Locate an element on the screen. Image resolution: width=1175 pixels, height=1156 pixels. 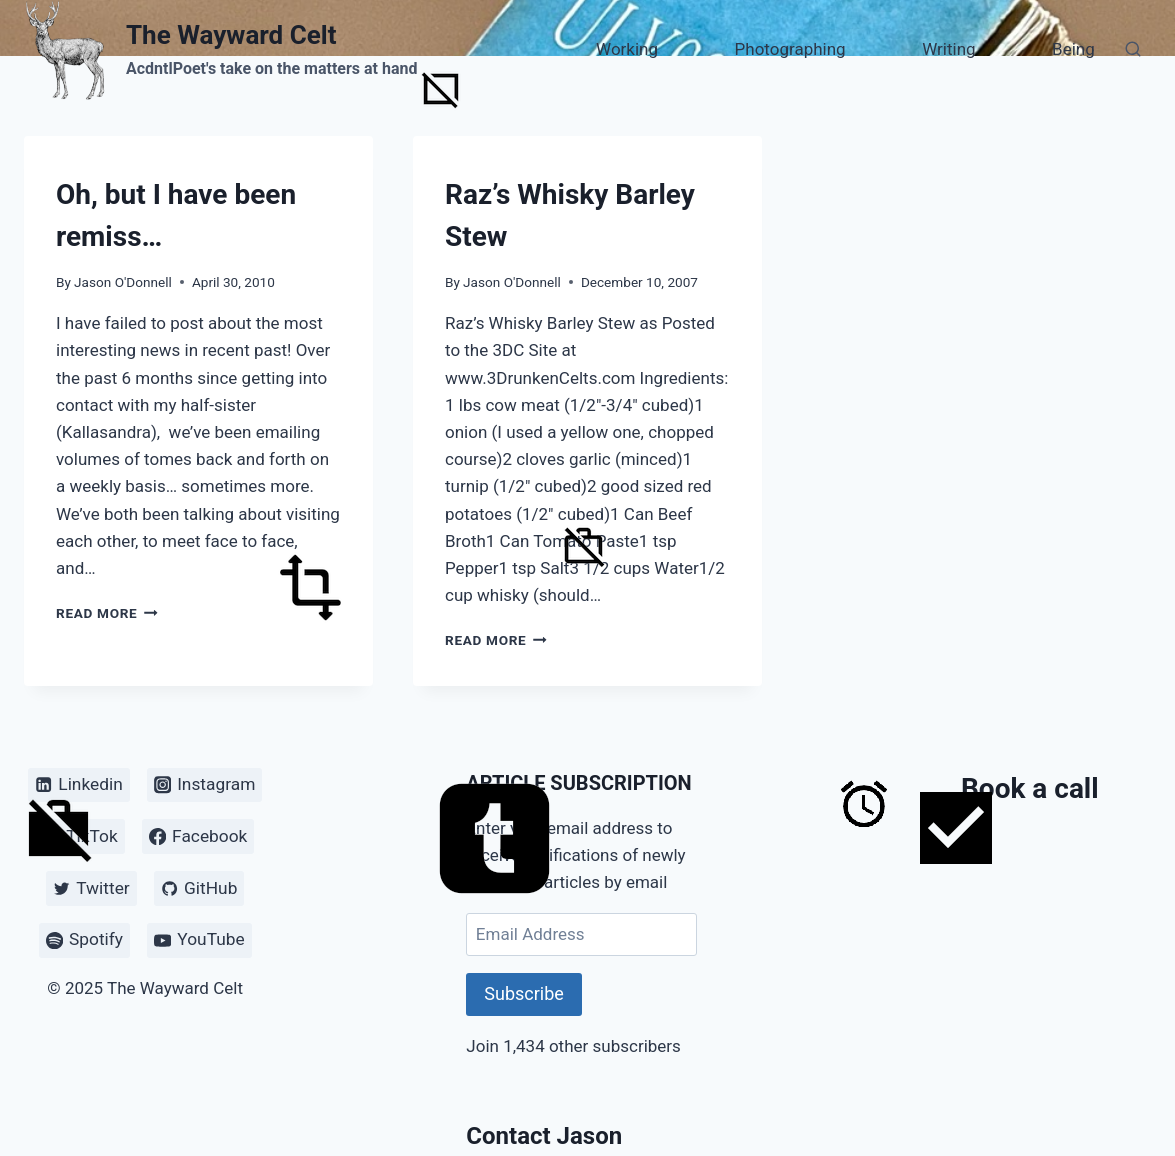
transform or resize an image is located at coordinates (310, 587).